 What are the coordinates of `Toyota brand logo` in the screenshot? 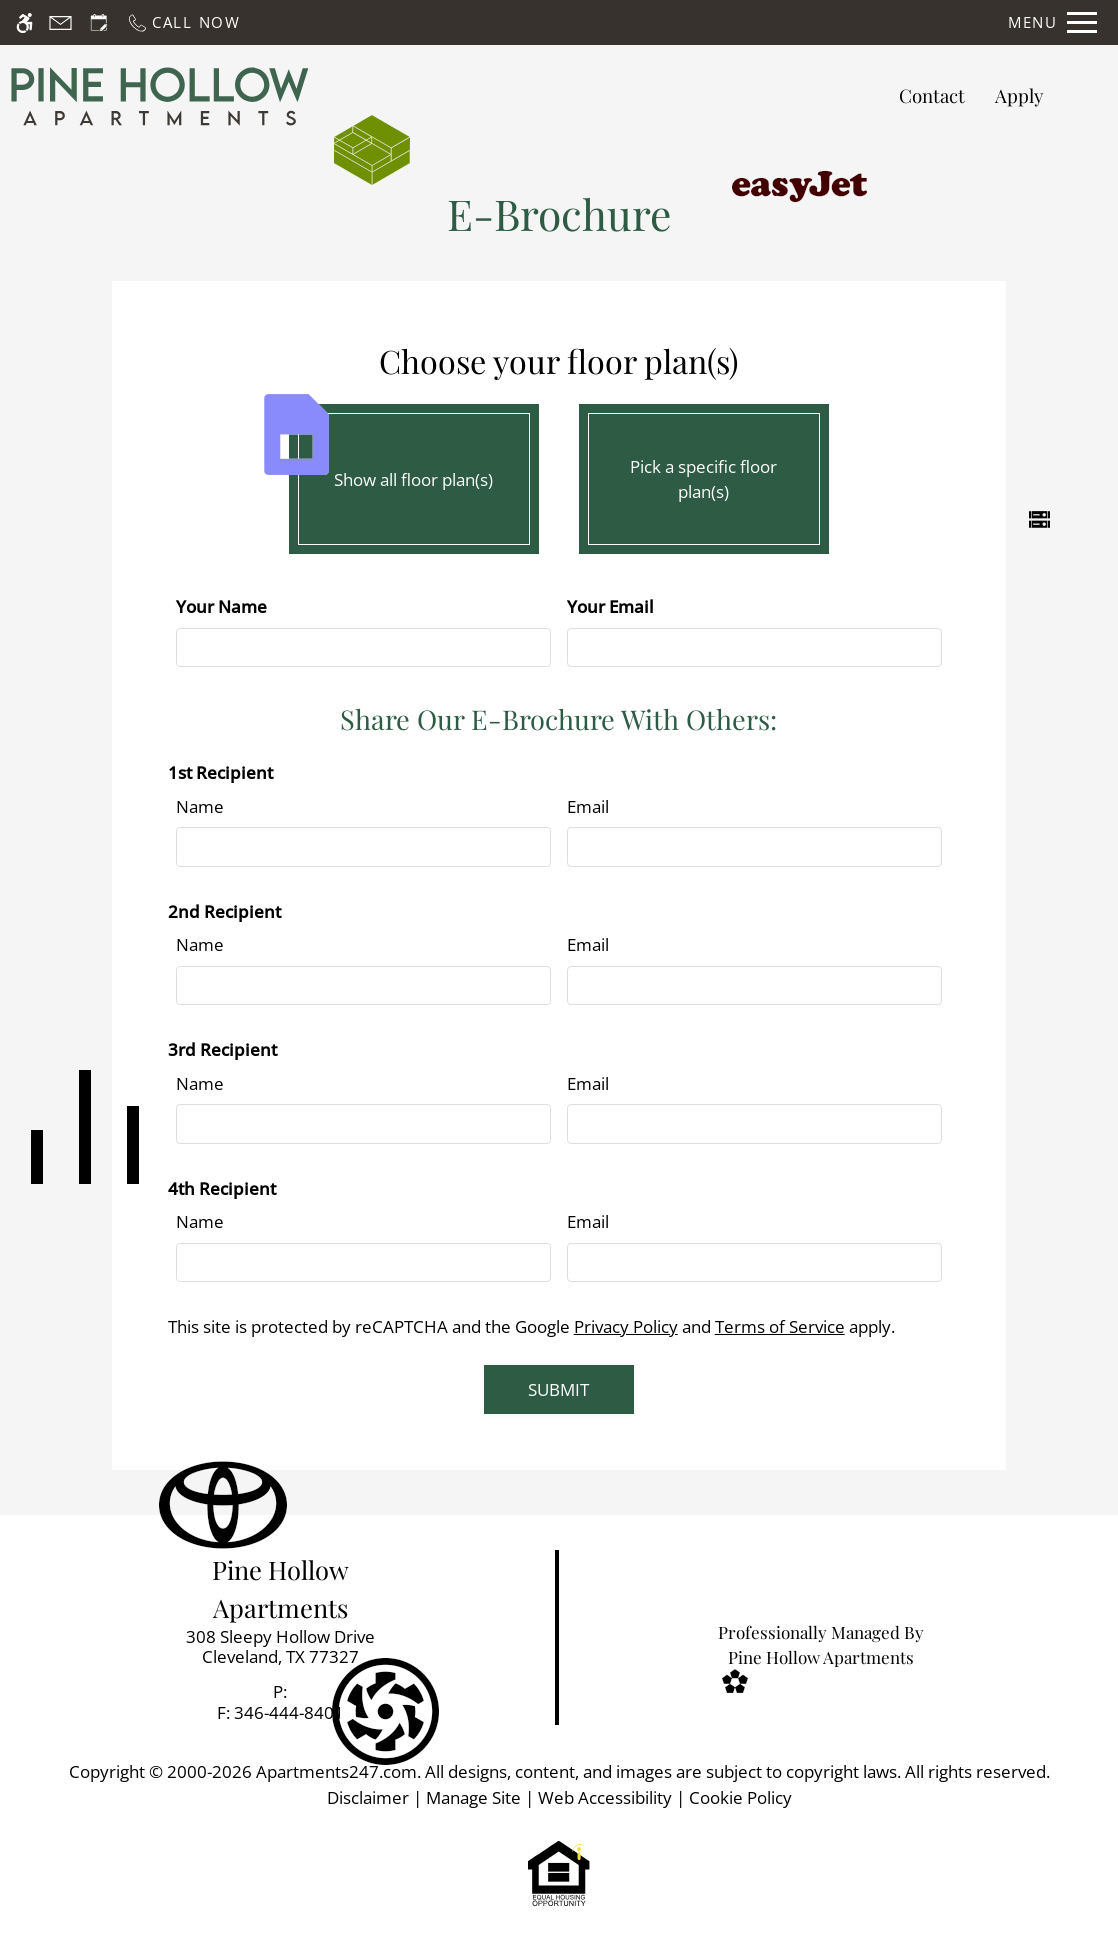 It's located at (223, 1505).